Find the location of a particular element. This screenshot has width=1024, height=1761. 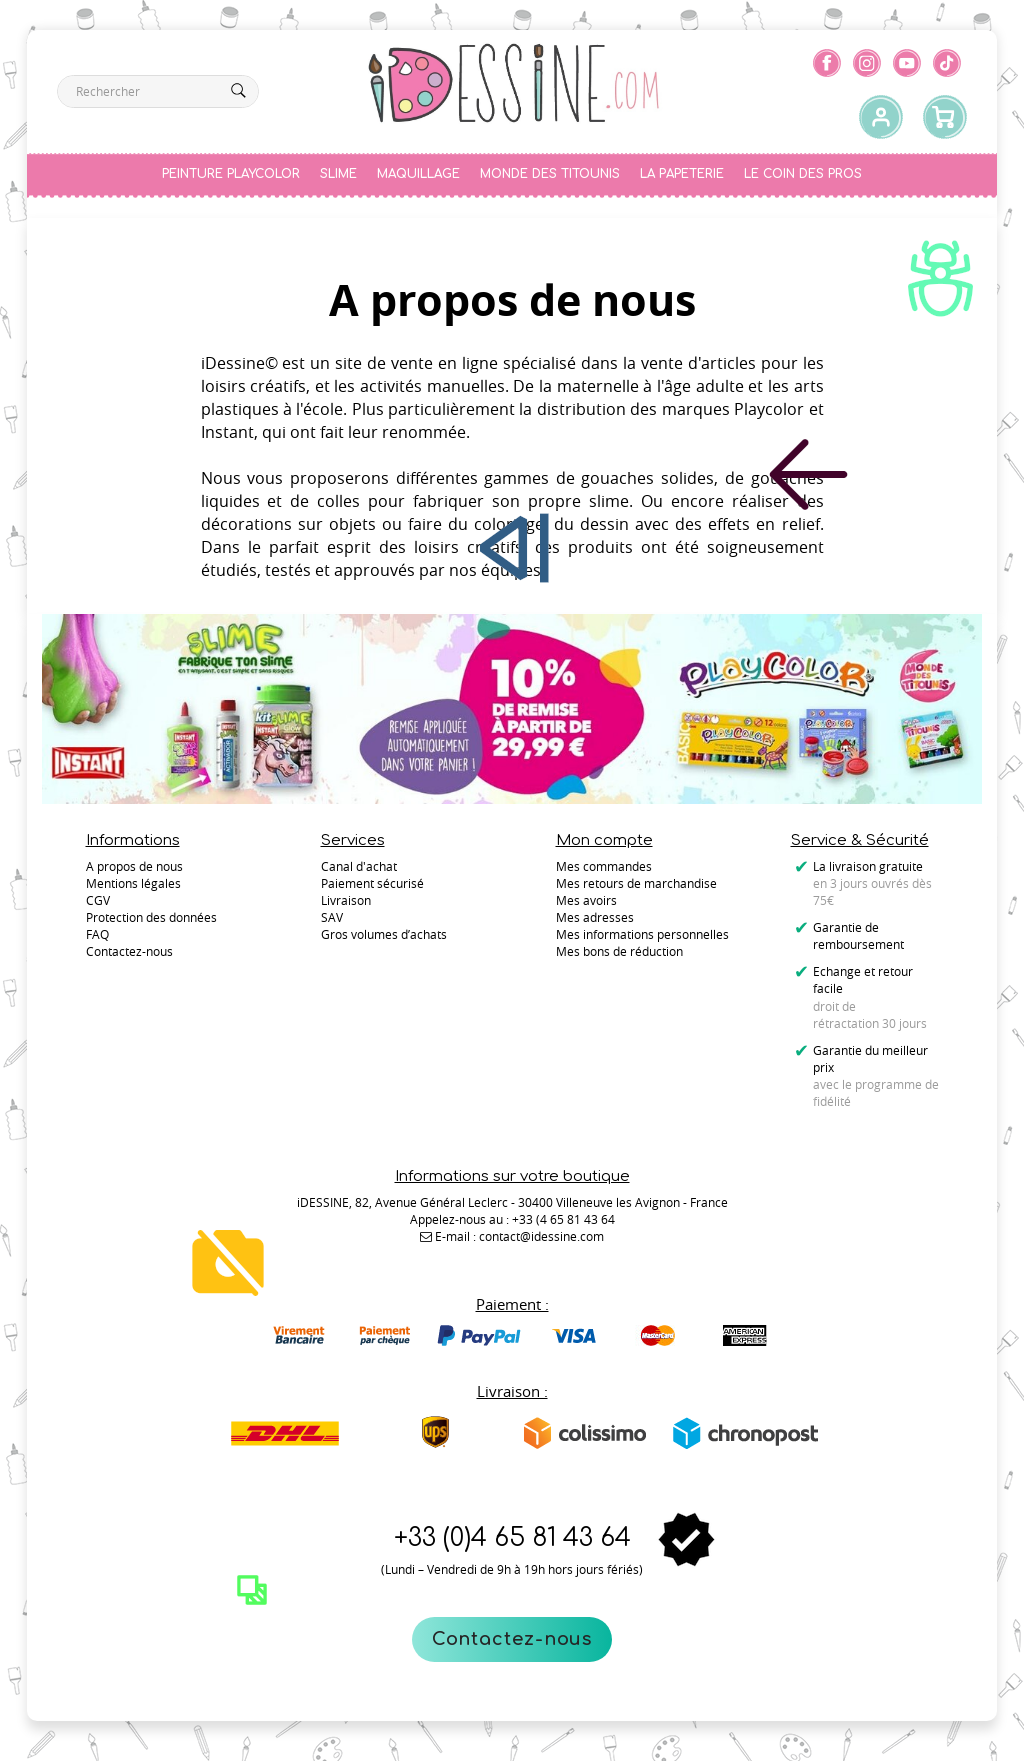

indicates a verified account or identity is located at coordinates (686, 1539).